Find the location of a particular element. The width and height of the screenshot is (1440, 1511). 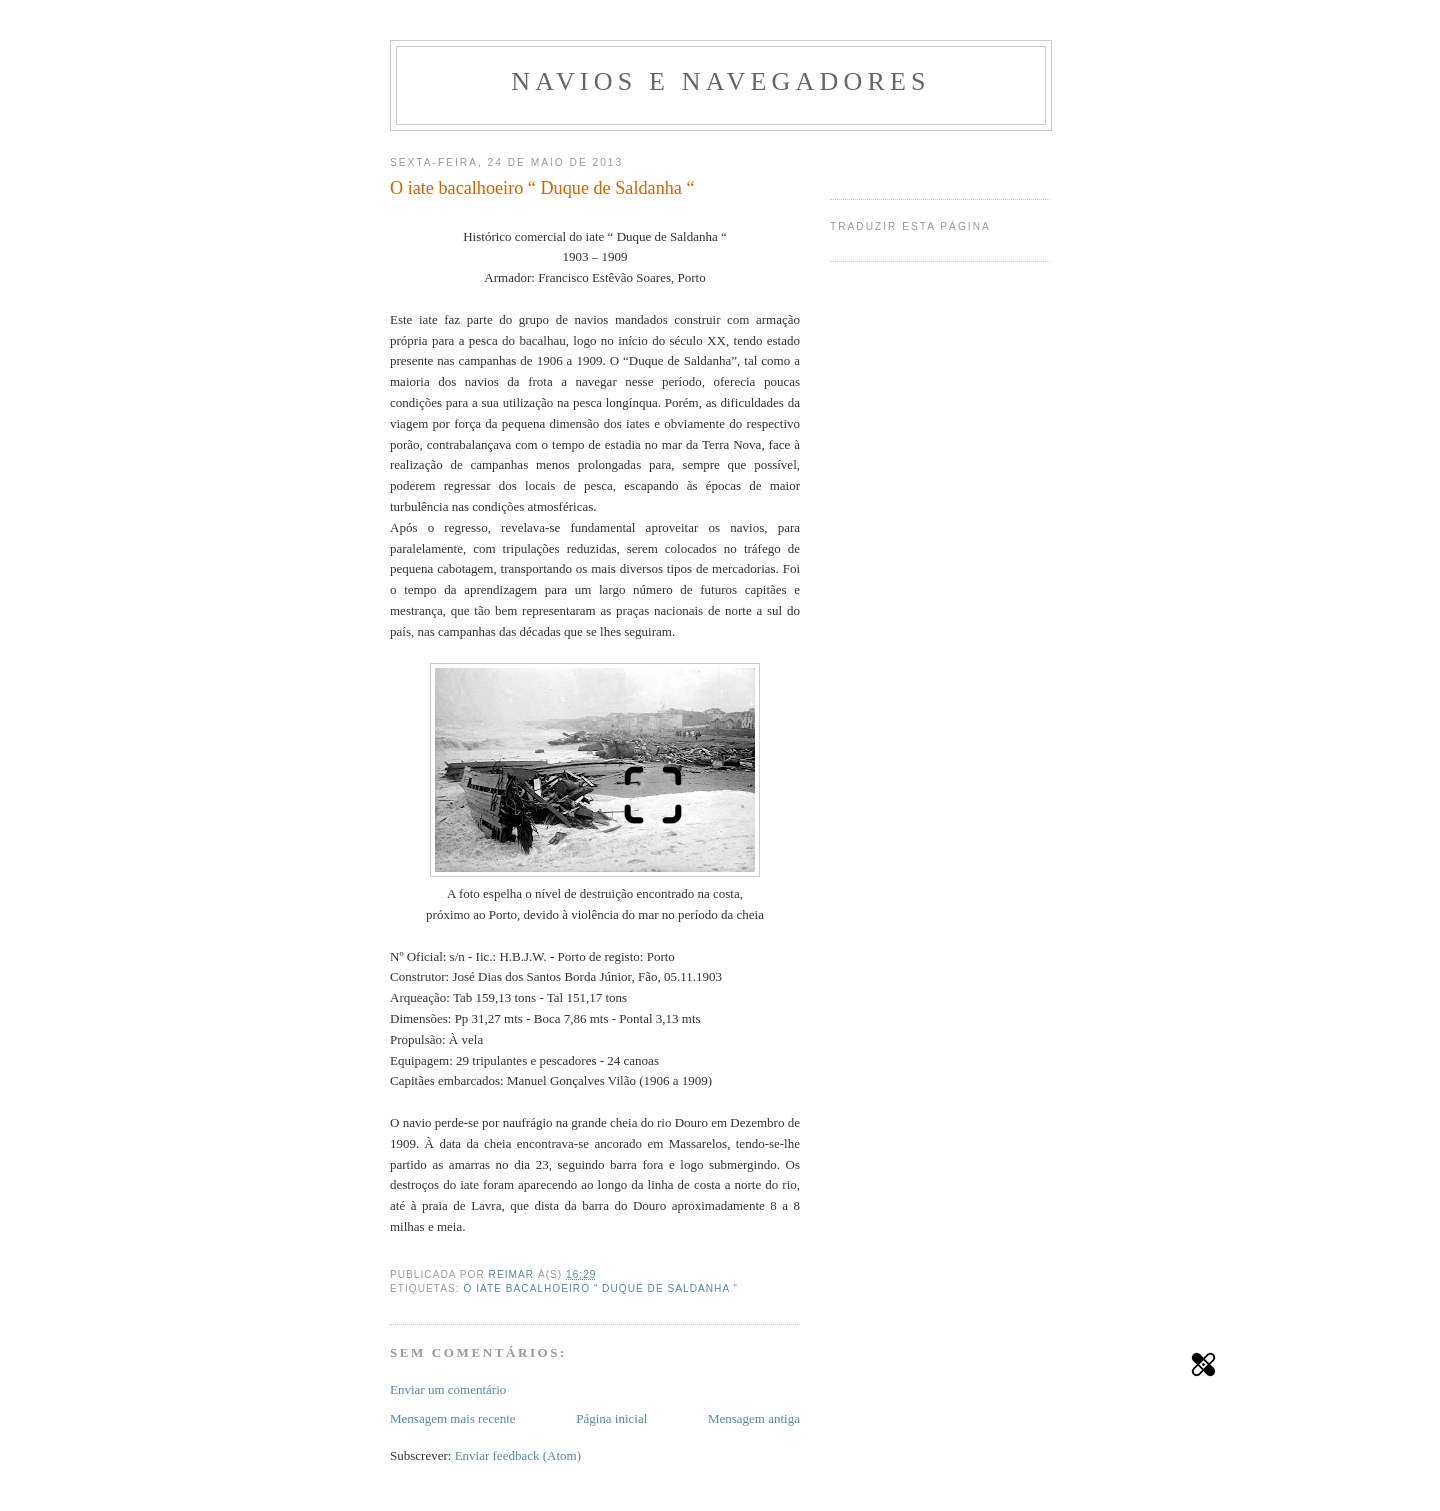

maximize window to full screen is located at coordinates (653, 795).